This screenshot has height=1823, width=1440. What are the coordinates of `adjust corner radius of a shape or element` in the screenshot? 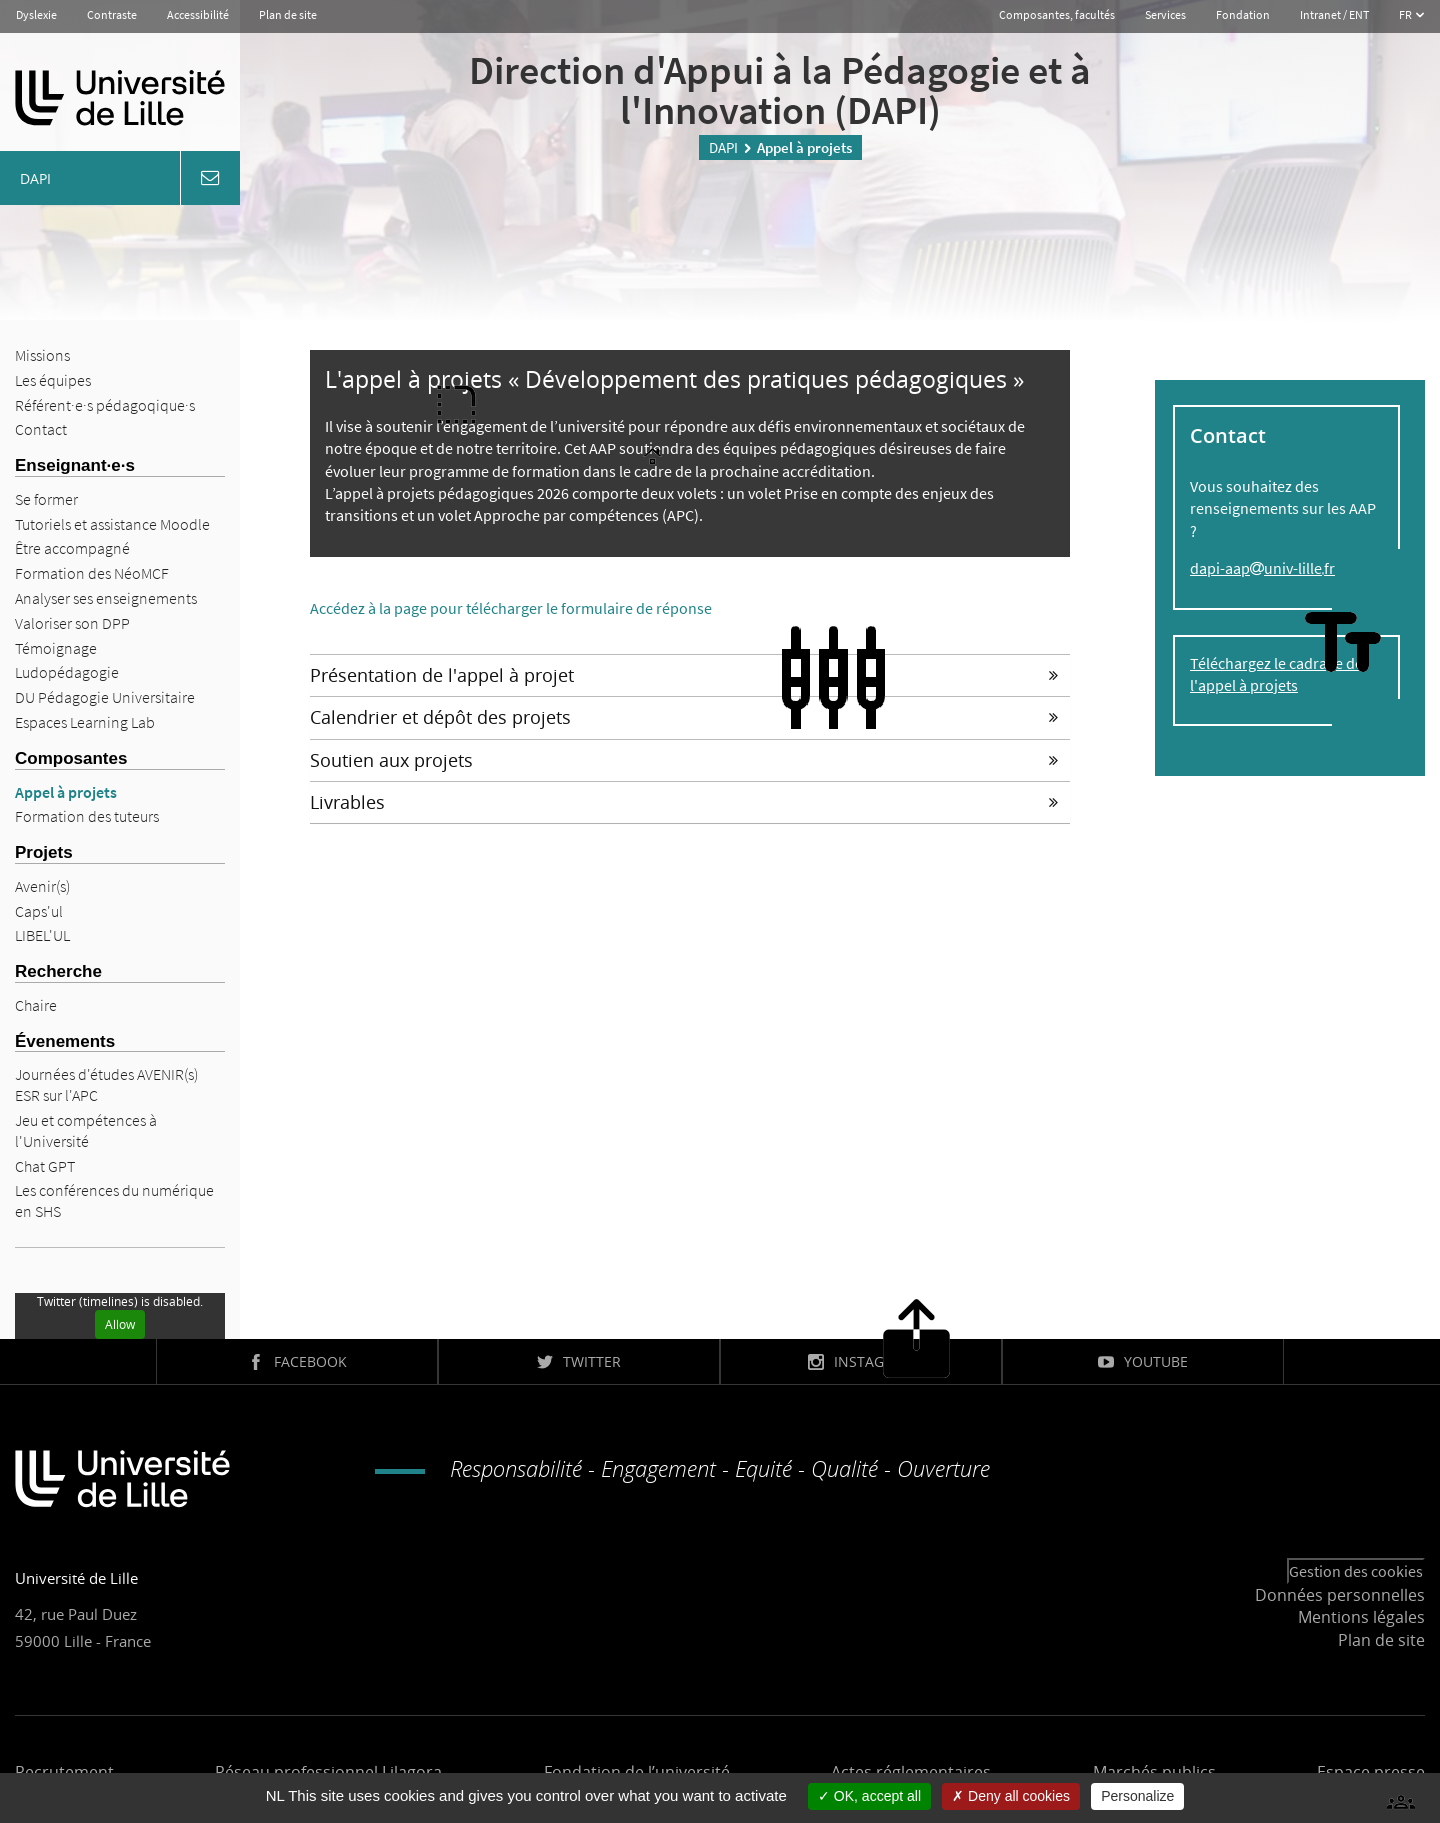 It's located at (456, 404).